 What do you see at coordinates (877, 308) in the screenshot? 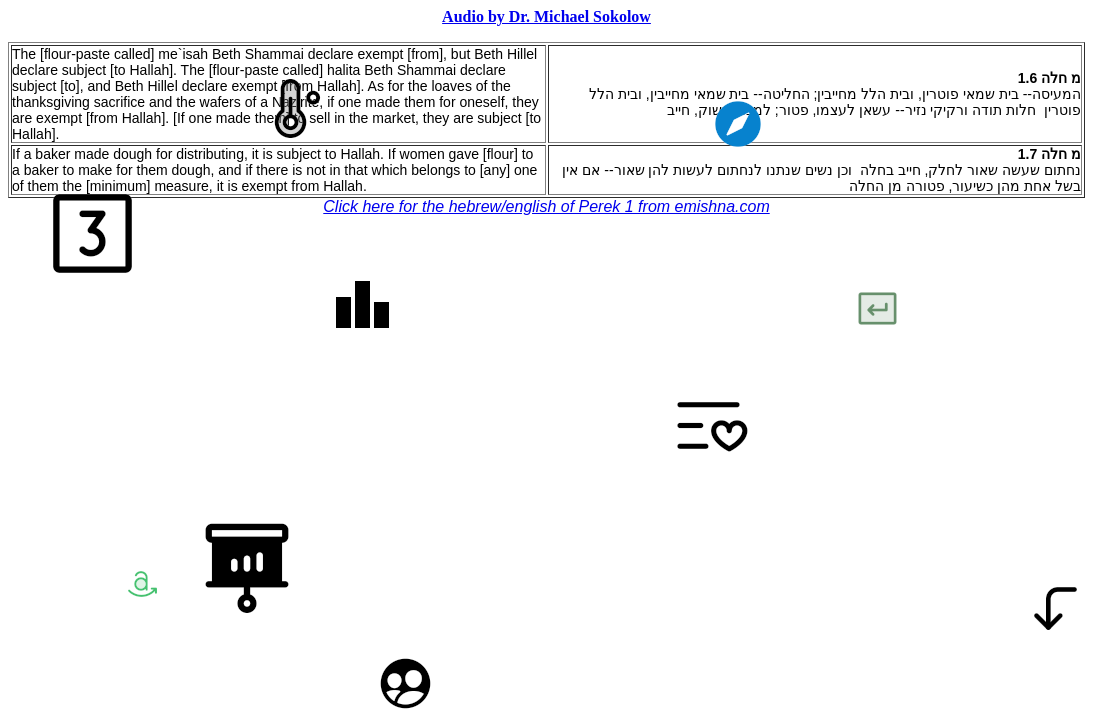
I see `press enter or return key` at bounding box center [877, 308].